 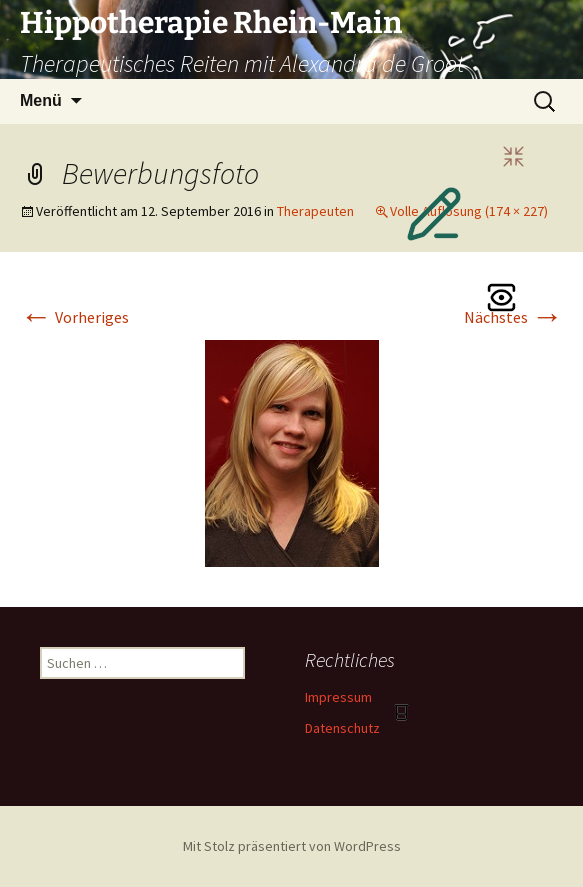 I want to click on edit text or content, so click(x=434, y=214).